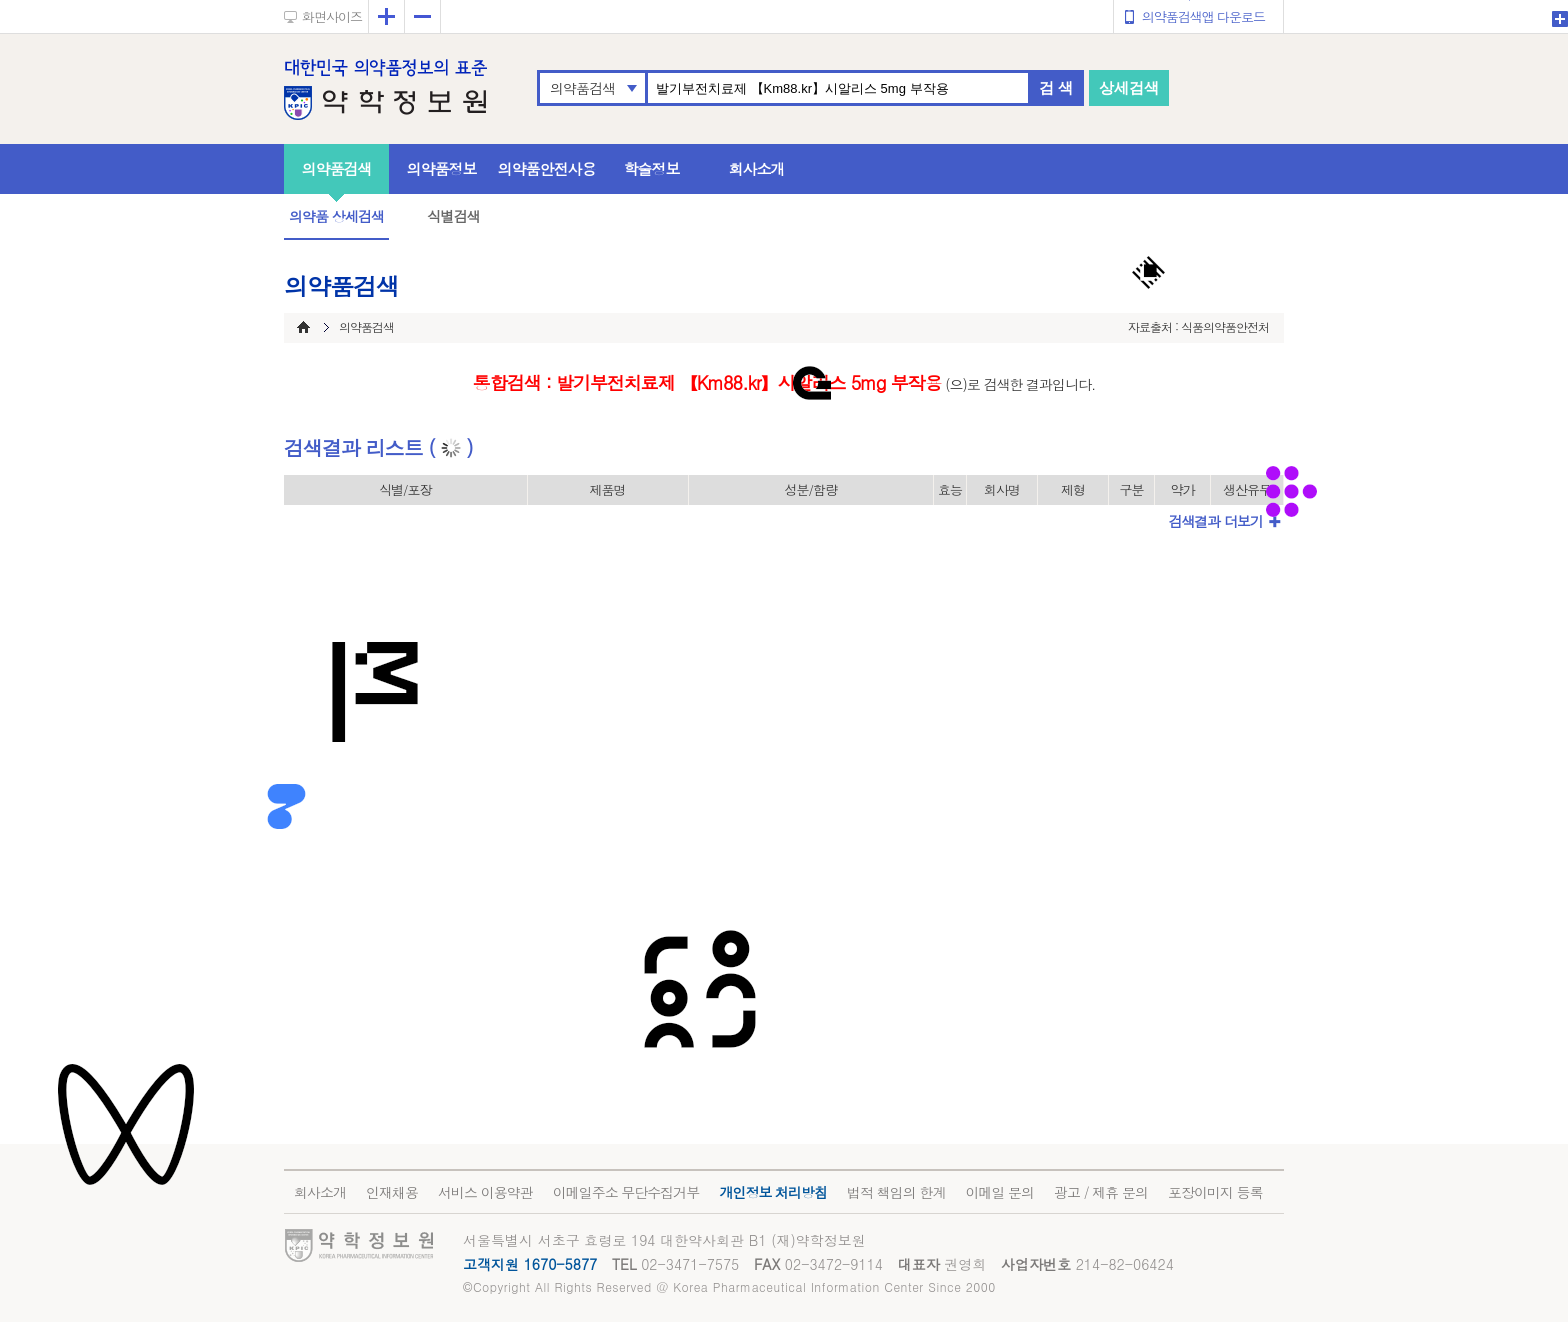 This screenshot has width=1568, height=1322. Describe the element at coordinates (126, 1124) in the screenshot. I see `open wechat channels` at that location.